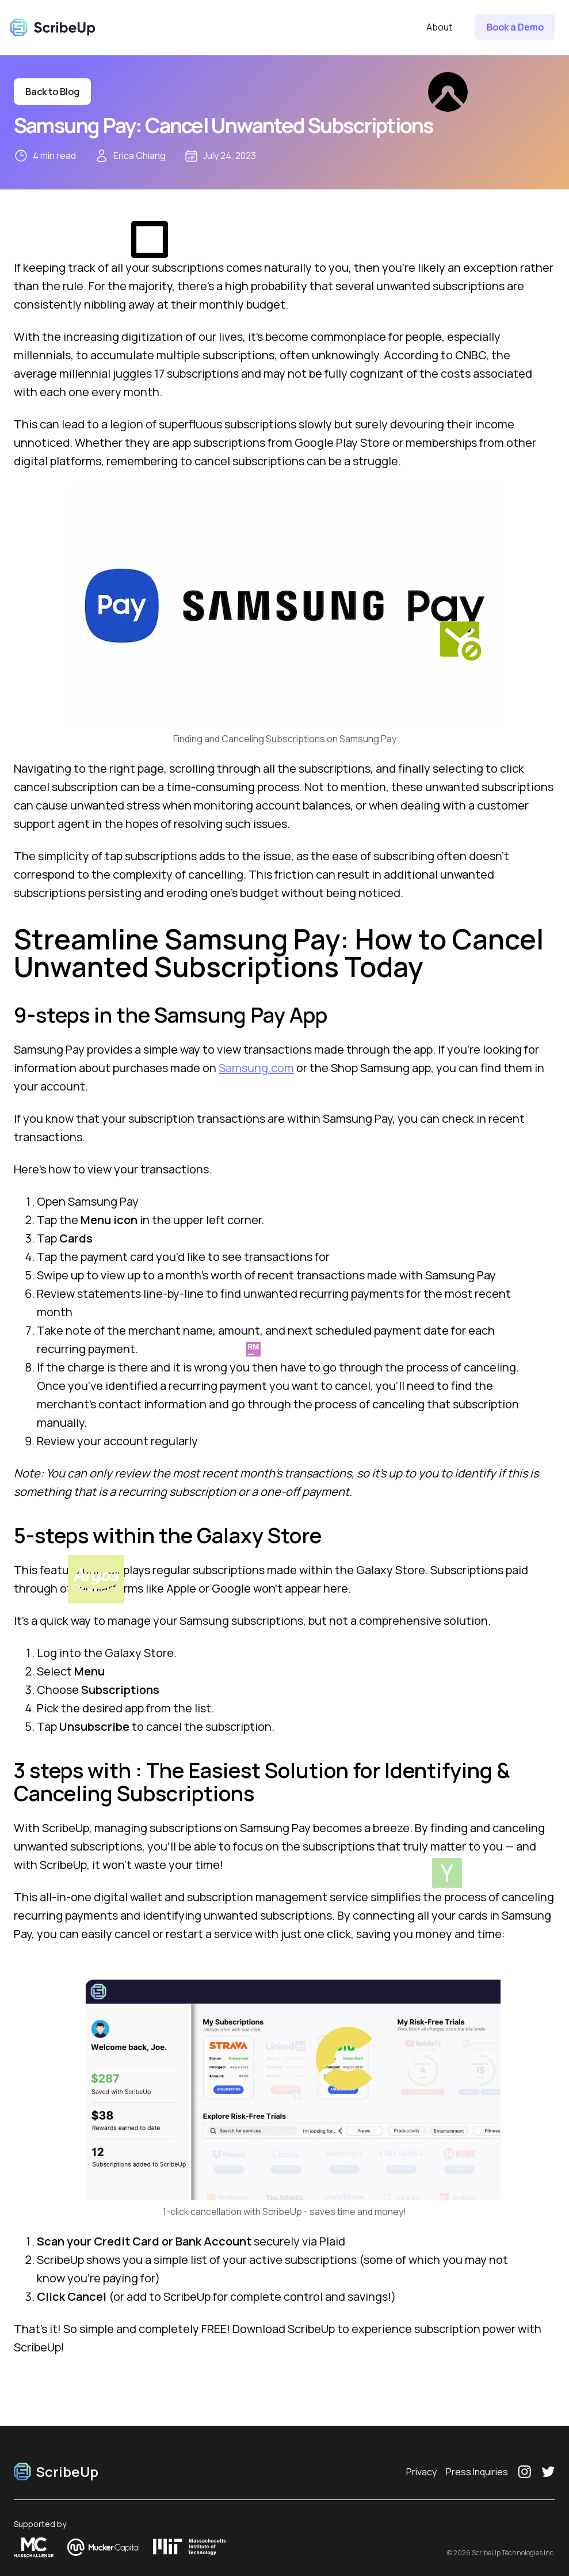 The height and width of the screenshot is (2576, 569). What do you see at coordinates (460, 639) in the screenshot?
I see `blocked or spam email indicator` at bounding box center [460, 639].